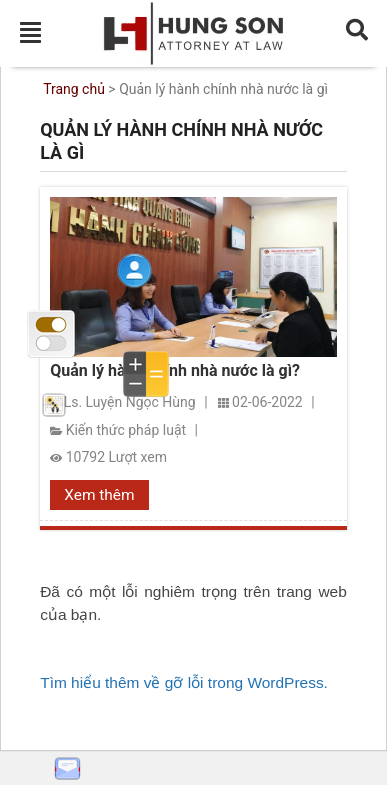 This screenshot has width=387, height=785. I want to click on open email application, so click(67, 768).